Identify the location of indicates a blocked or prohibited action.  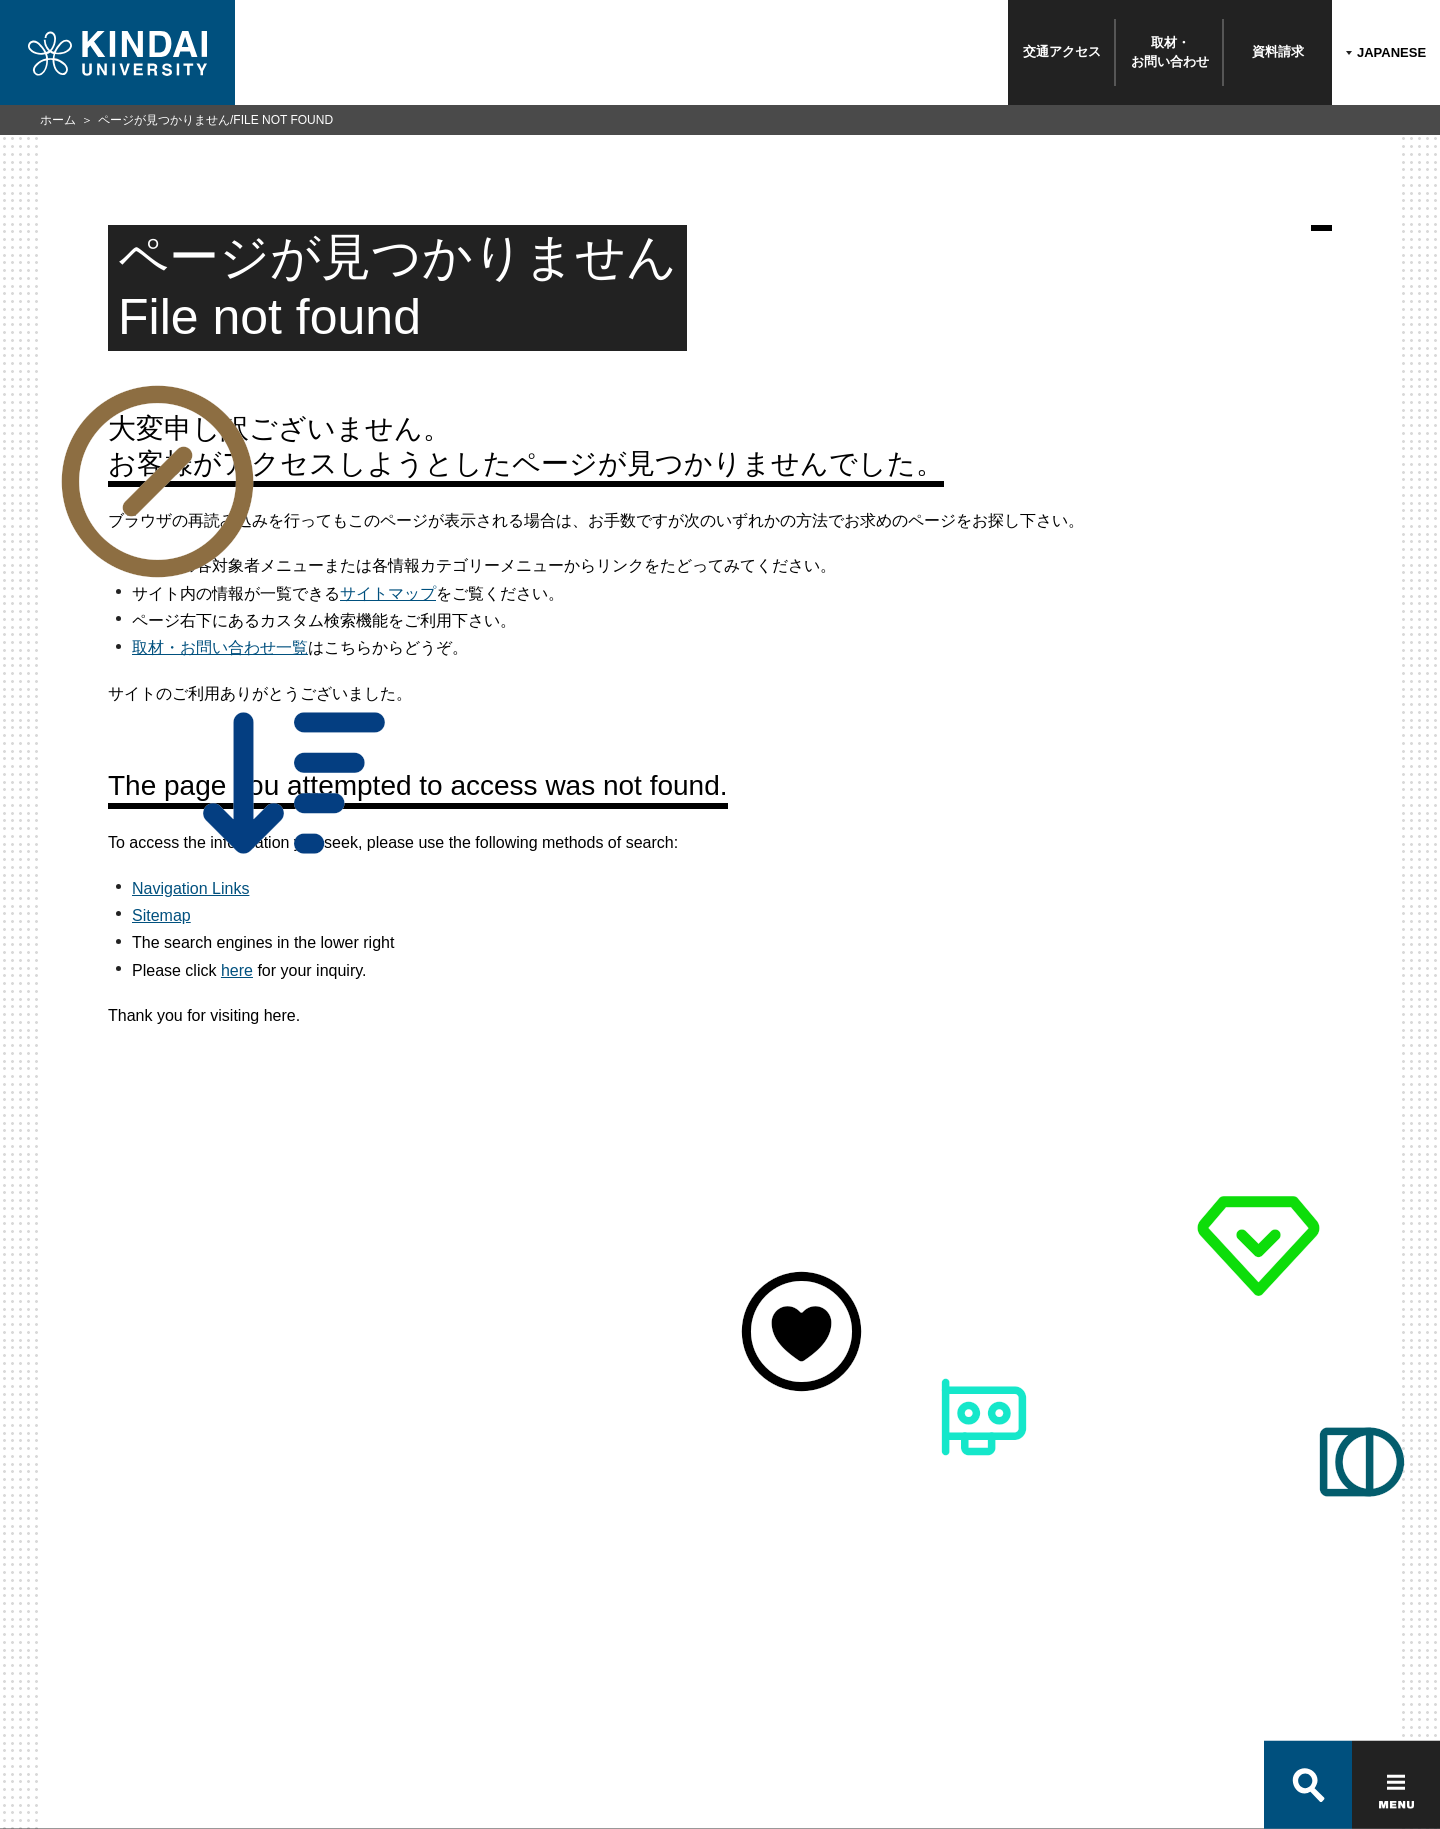
(157, 481).